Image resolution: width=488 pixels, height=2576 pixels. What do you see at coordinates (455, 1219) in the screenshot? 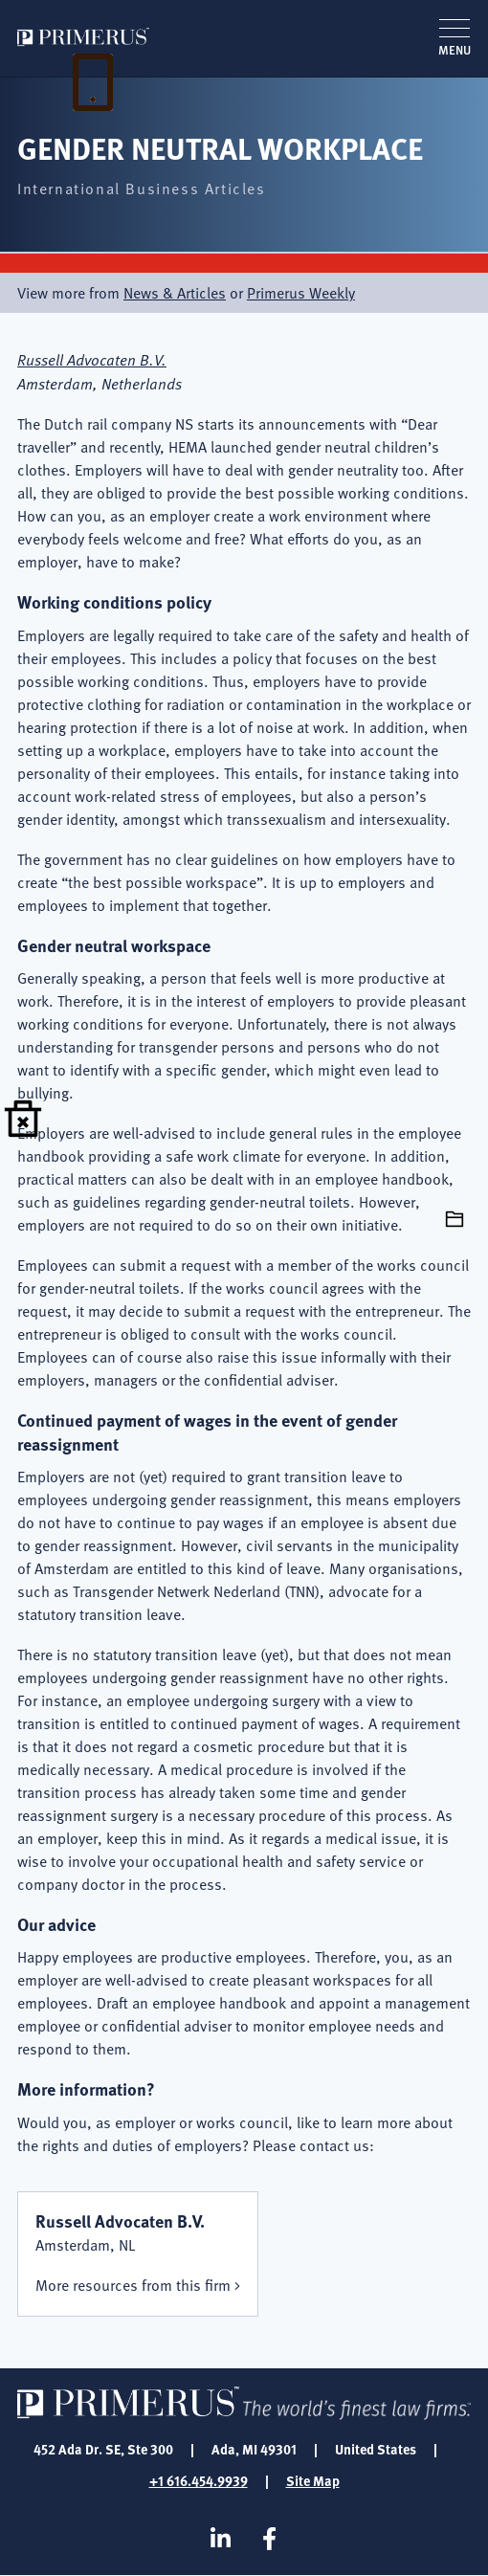
I see `open folder to view files` at bounding box center [455, 1219].